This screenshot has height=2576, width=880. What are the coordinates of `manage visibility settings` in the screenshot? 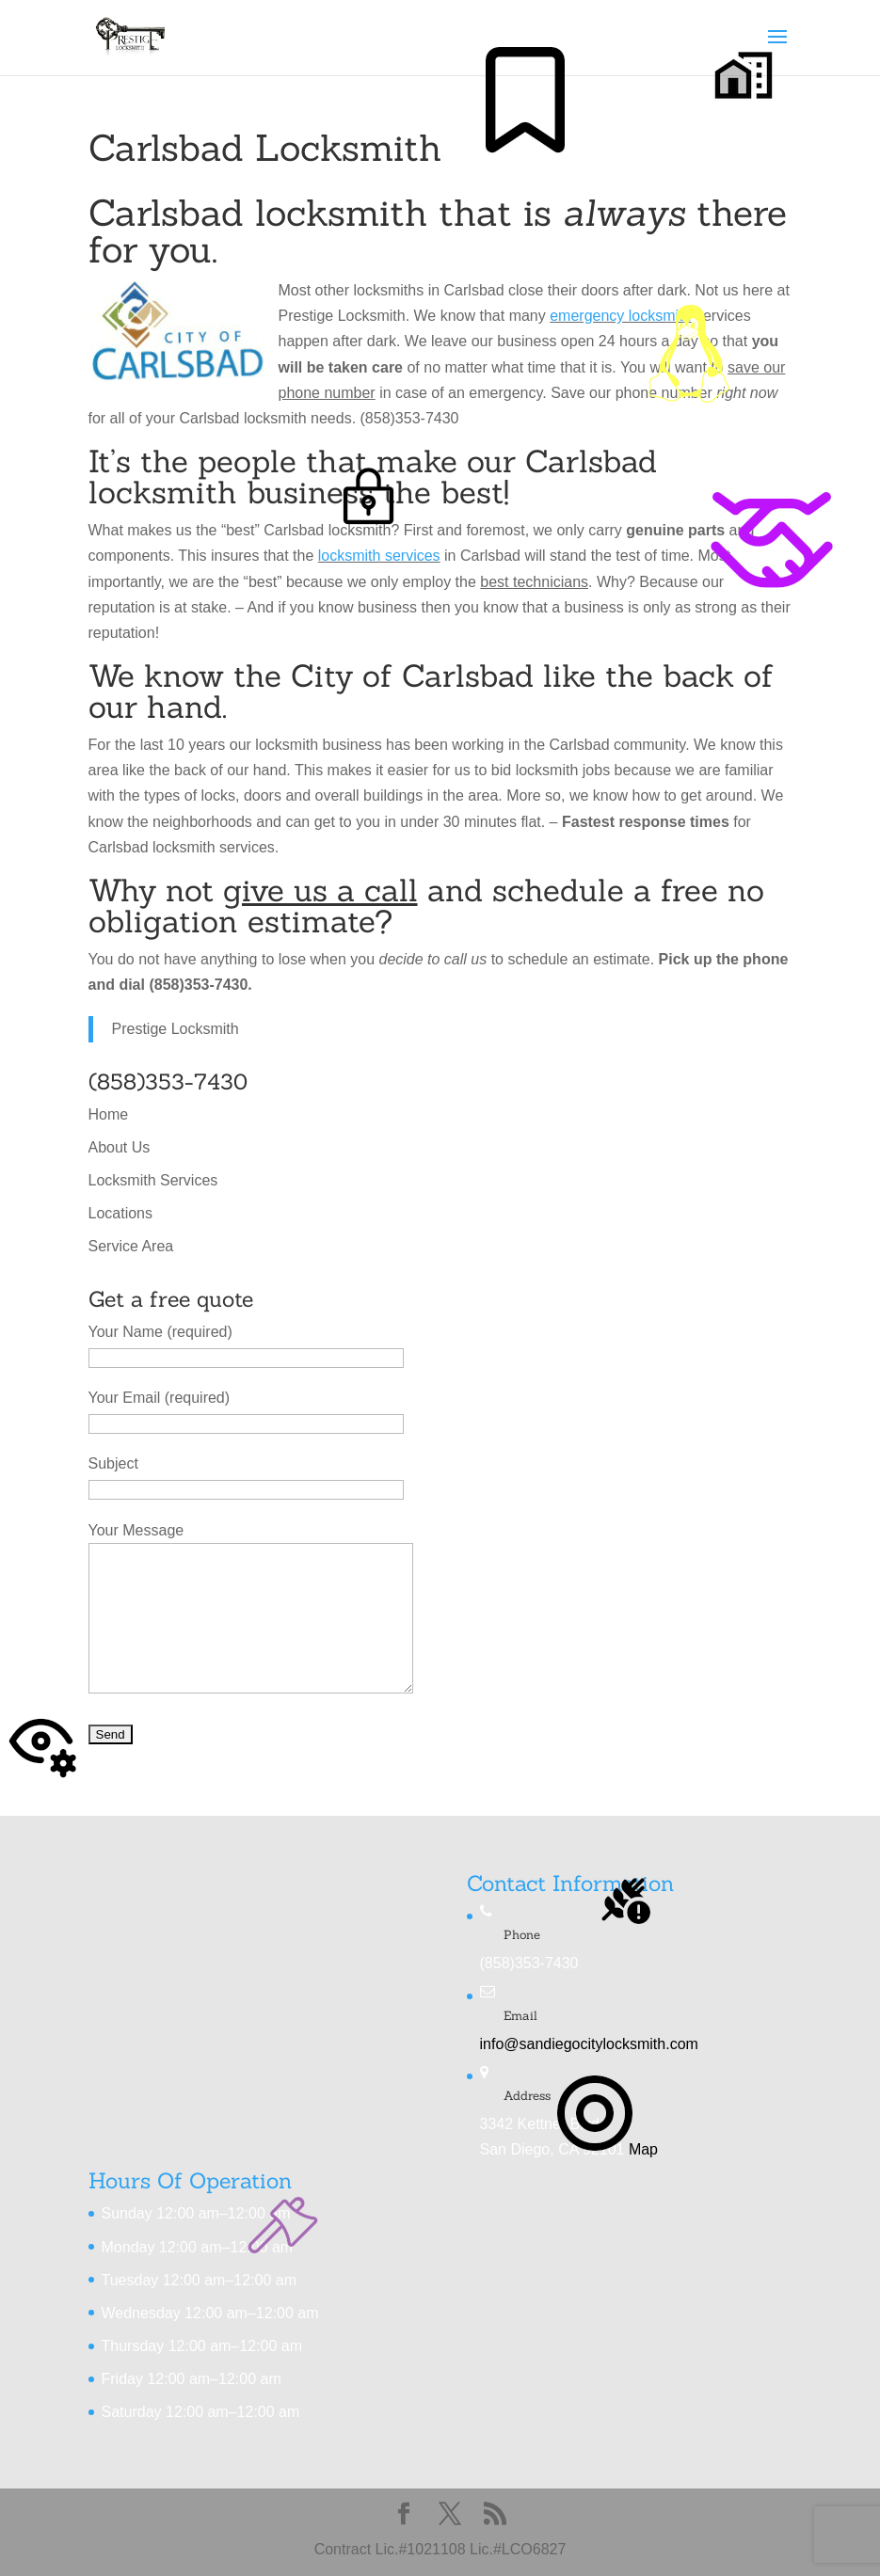 It's located at (40, 1741).